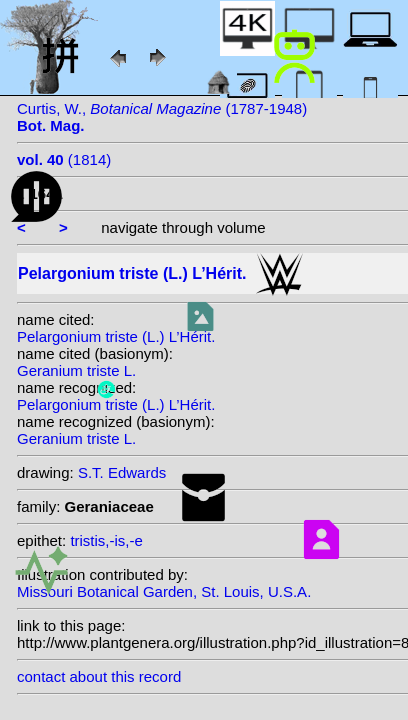 The image size is (408, 720). I want to click on pay with alipay, so click(106, 389).